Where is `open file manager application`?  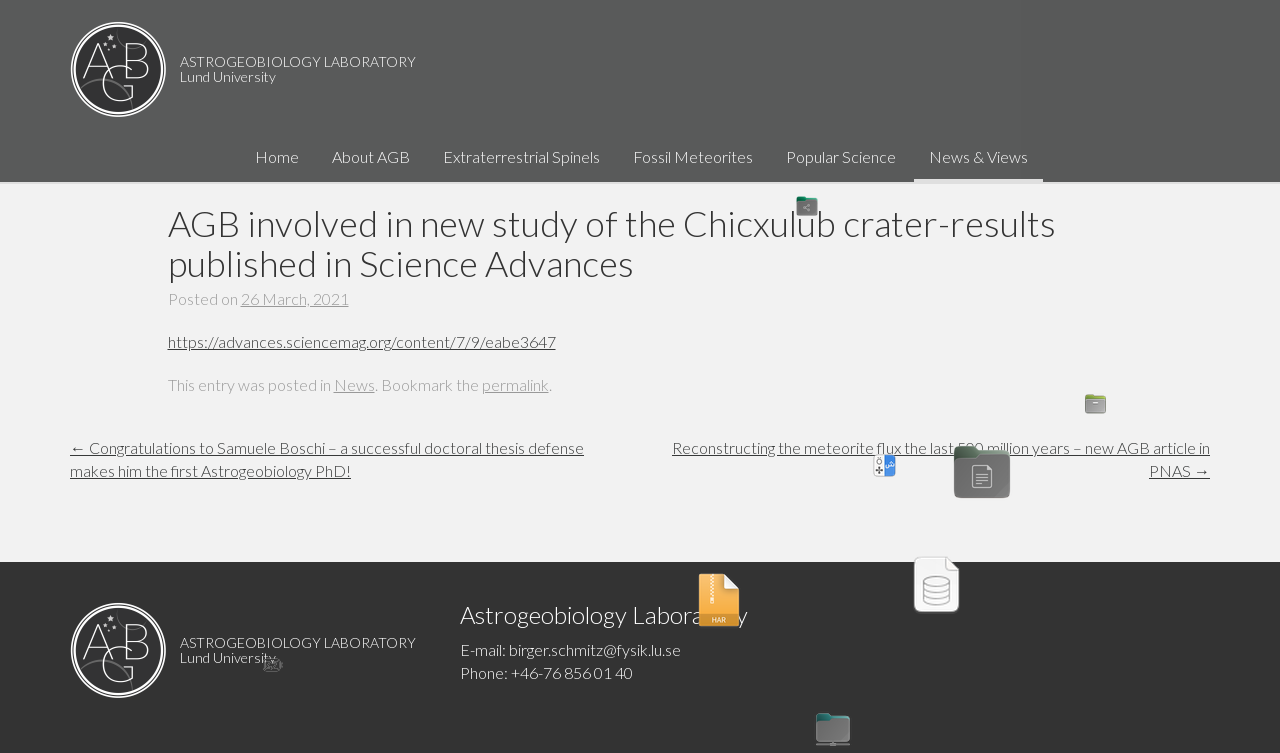
open file manager application is located at coordinates (1095, 403).